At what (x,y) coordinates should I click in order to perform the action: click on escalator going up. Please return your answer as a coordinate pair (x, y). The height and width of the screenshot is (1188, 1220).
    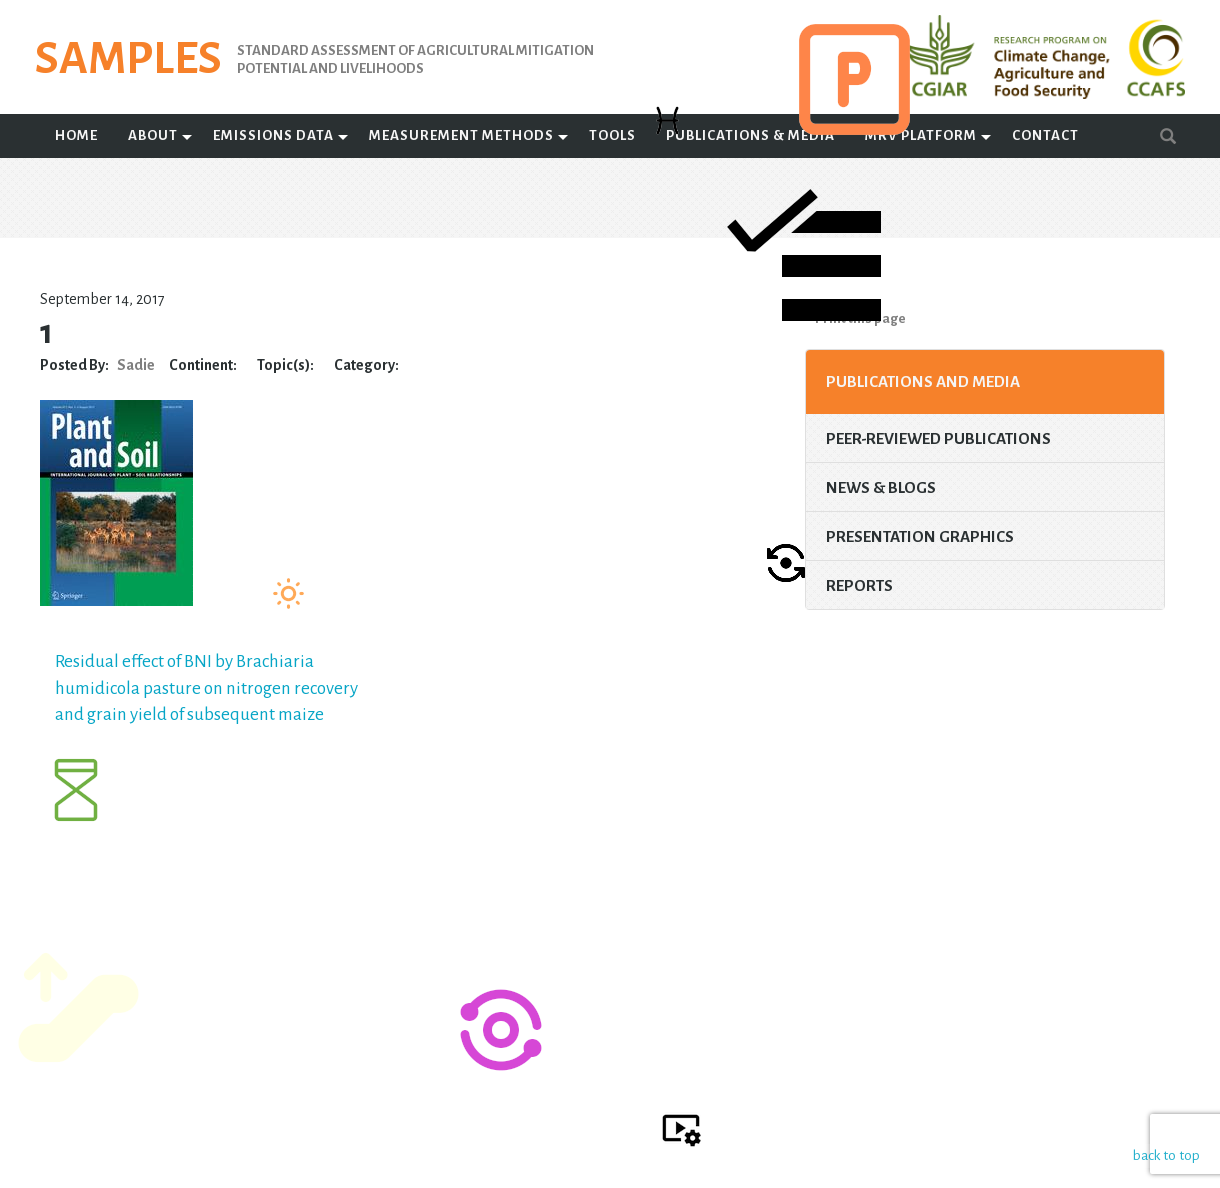
    Looking at the image, I should click on (78, 1007).